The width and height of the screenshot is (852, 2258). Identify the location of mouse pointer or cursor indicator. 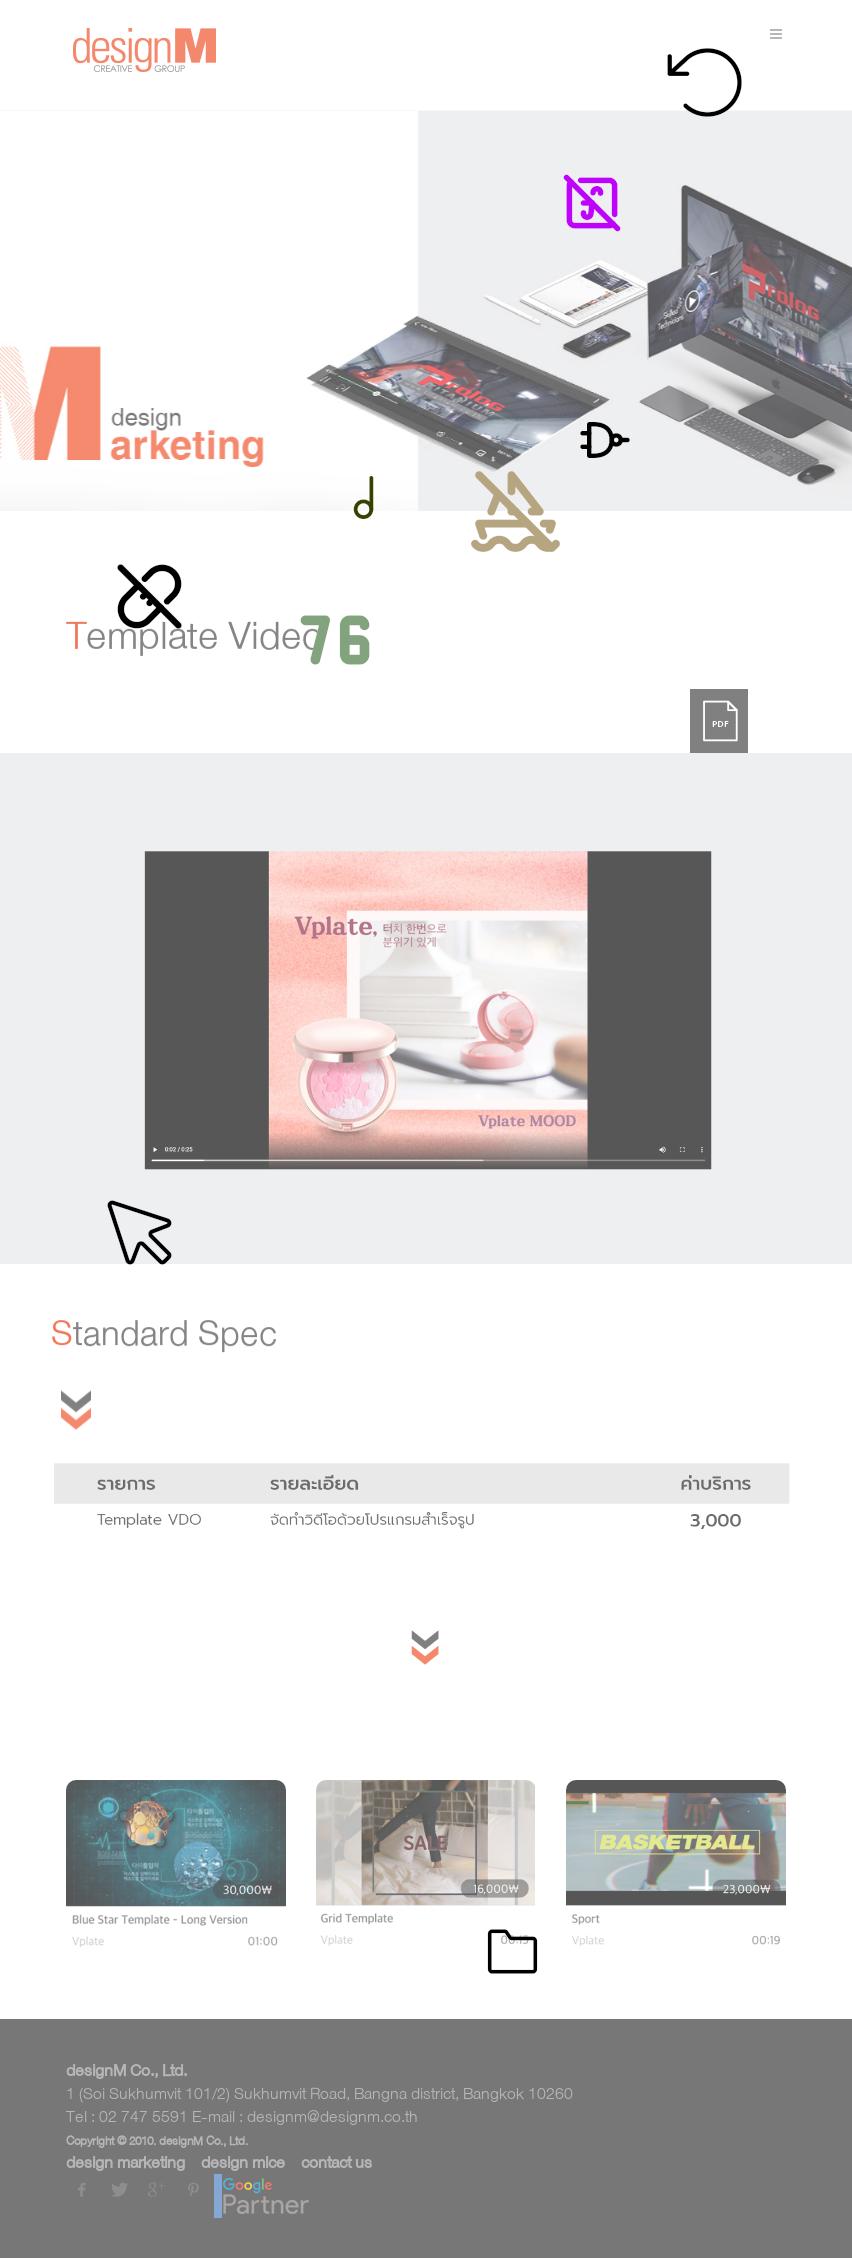
(139, 1232).